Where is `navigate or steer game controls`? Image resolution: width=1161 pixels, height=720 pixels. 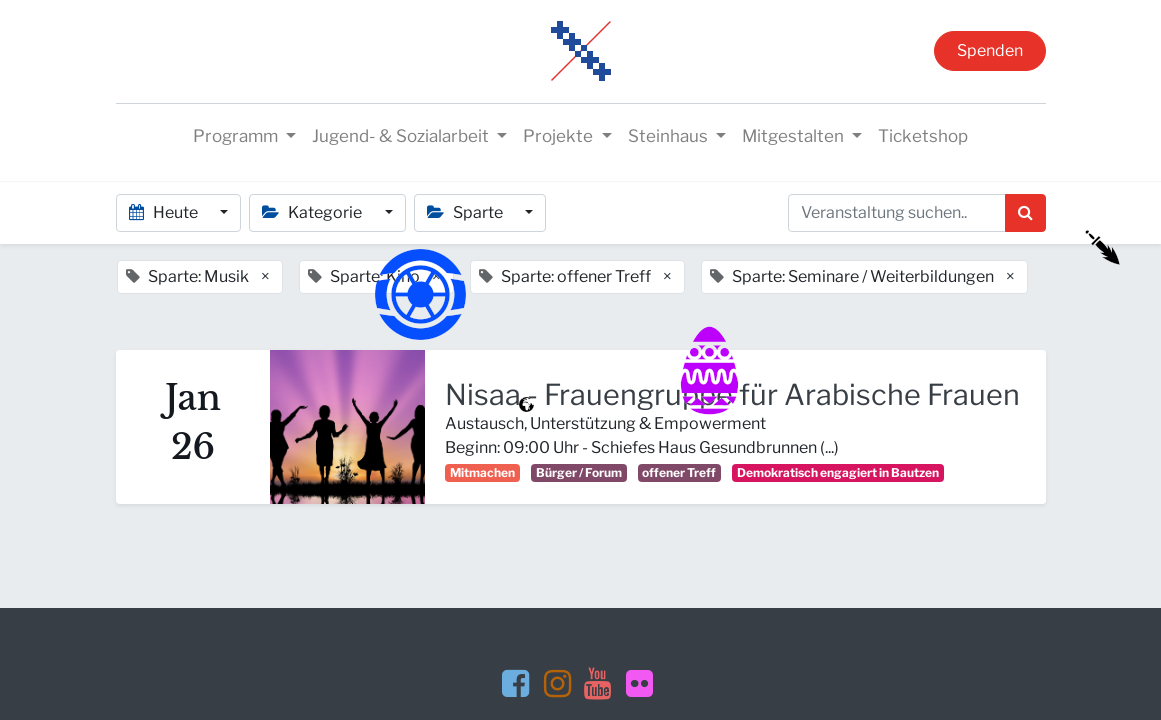 navigate or steer game controls is located at coordinates (420, 294).